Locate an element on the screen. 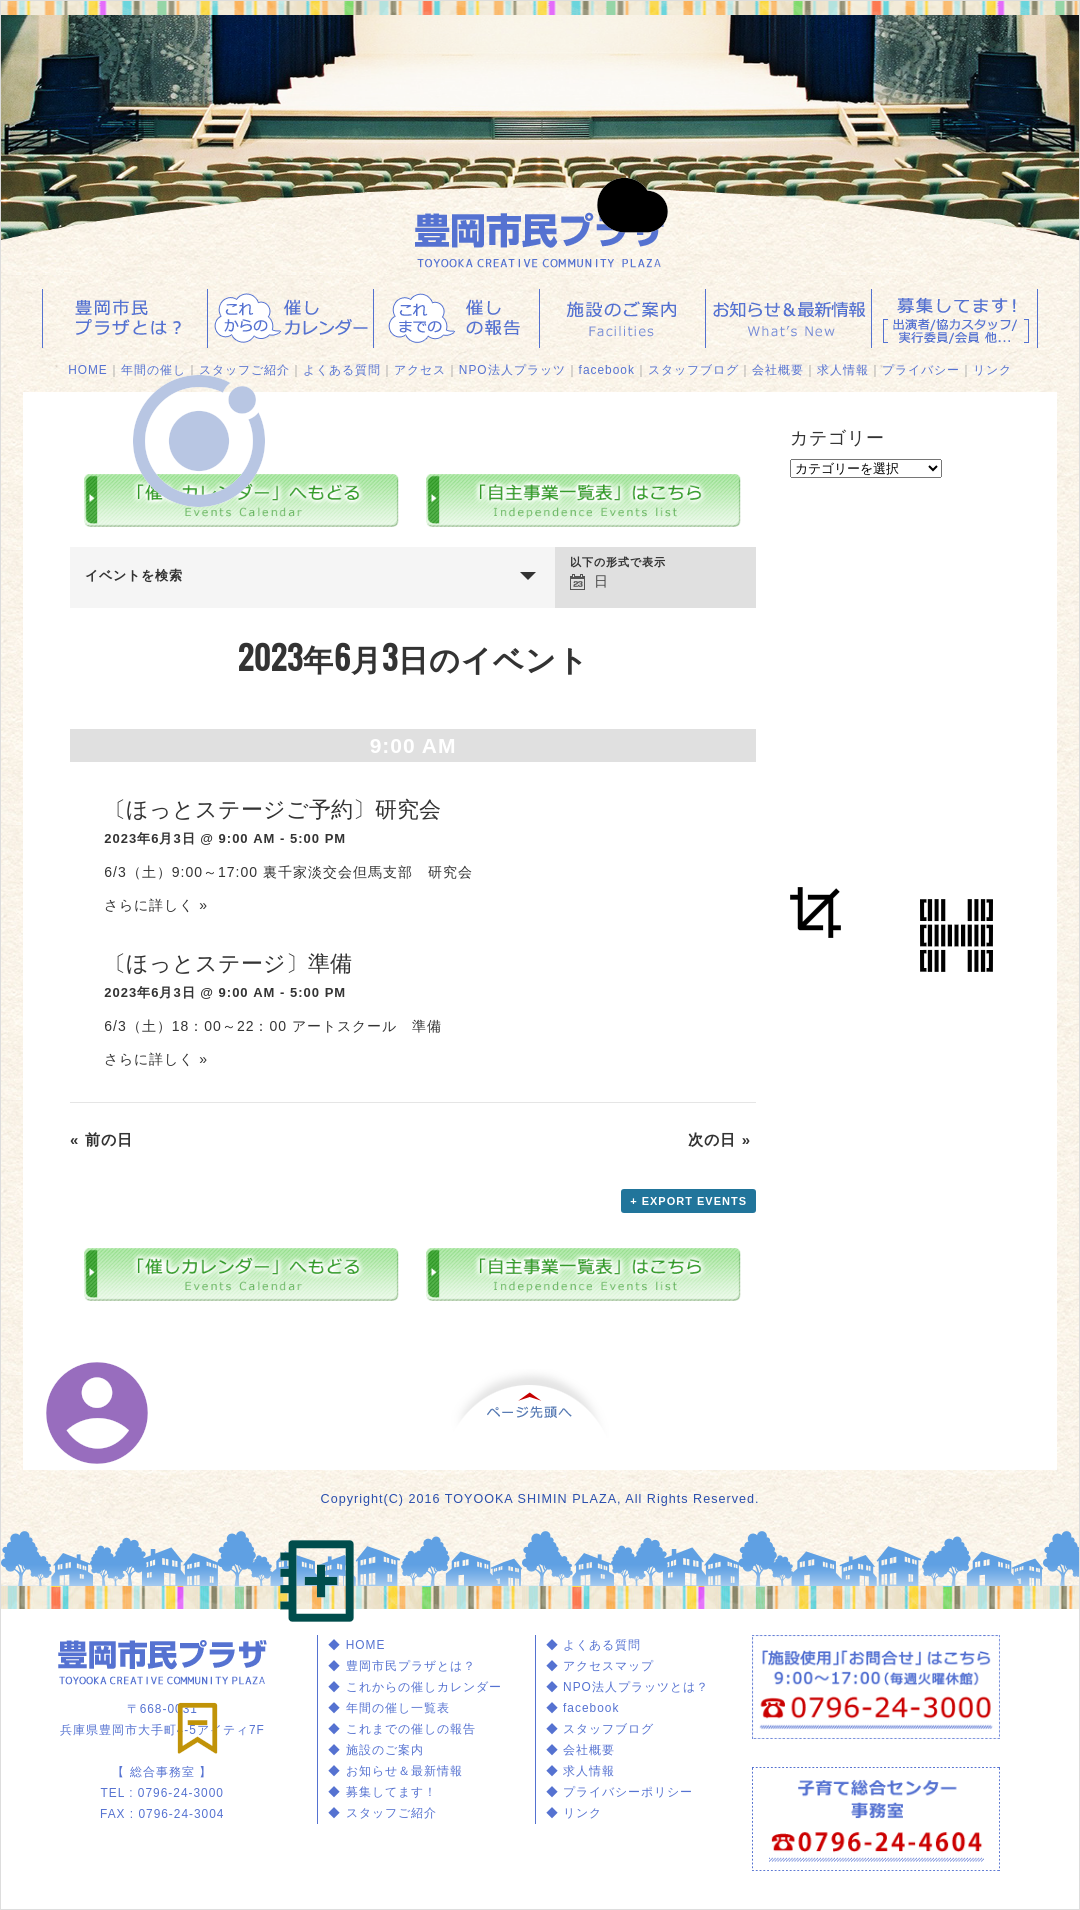 The height and width of the screenshot is (1910, 1080). indicates cloudy weather conditions is located at coordinates (632, 203).